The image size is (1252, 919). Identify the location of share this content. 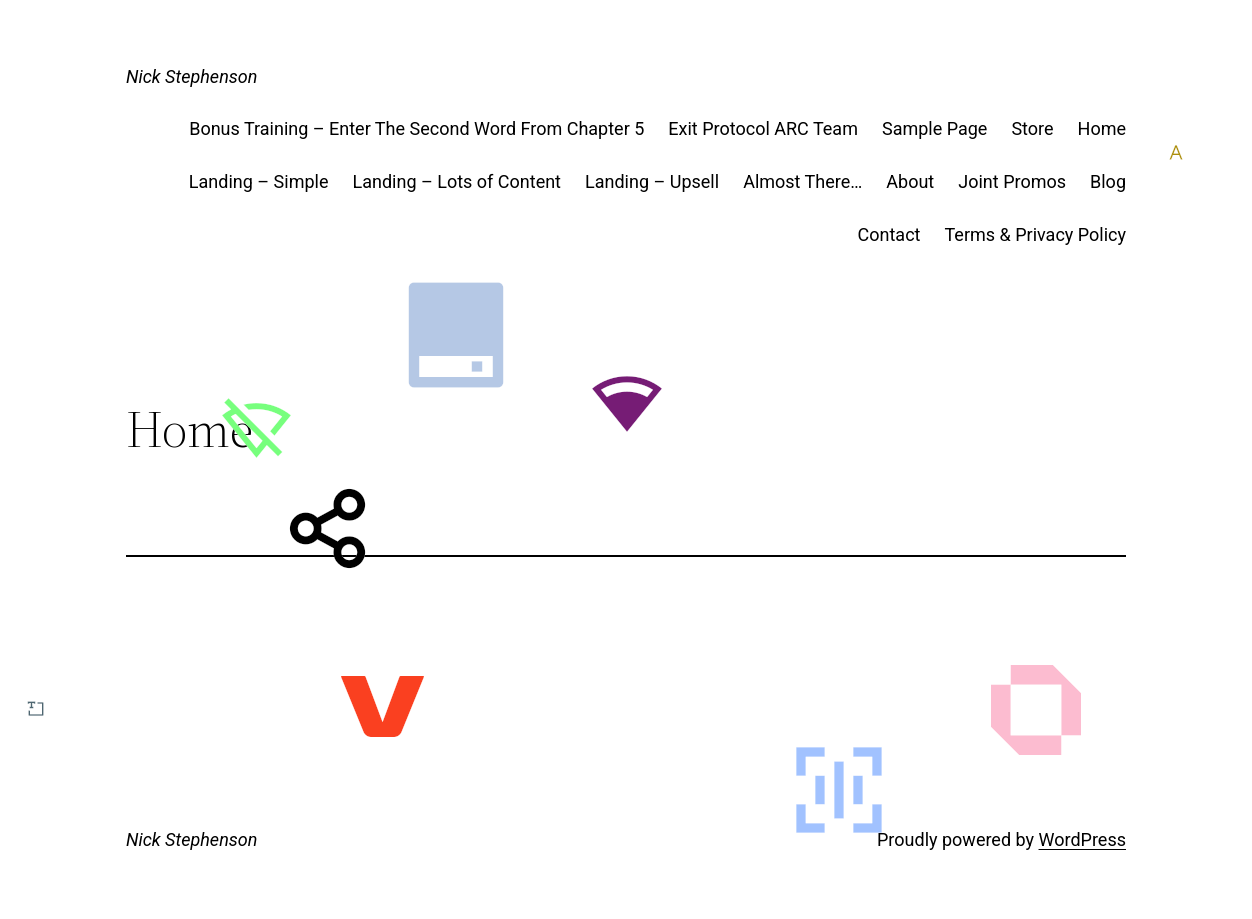
(329, 528).